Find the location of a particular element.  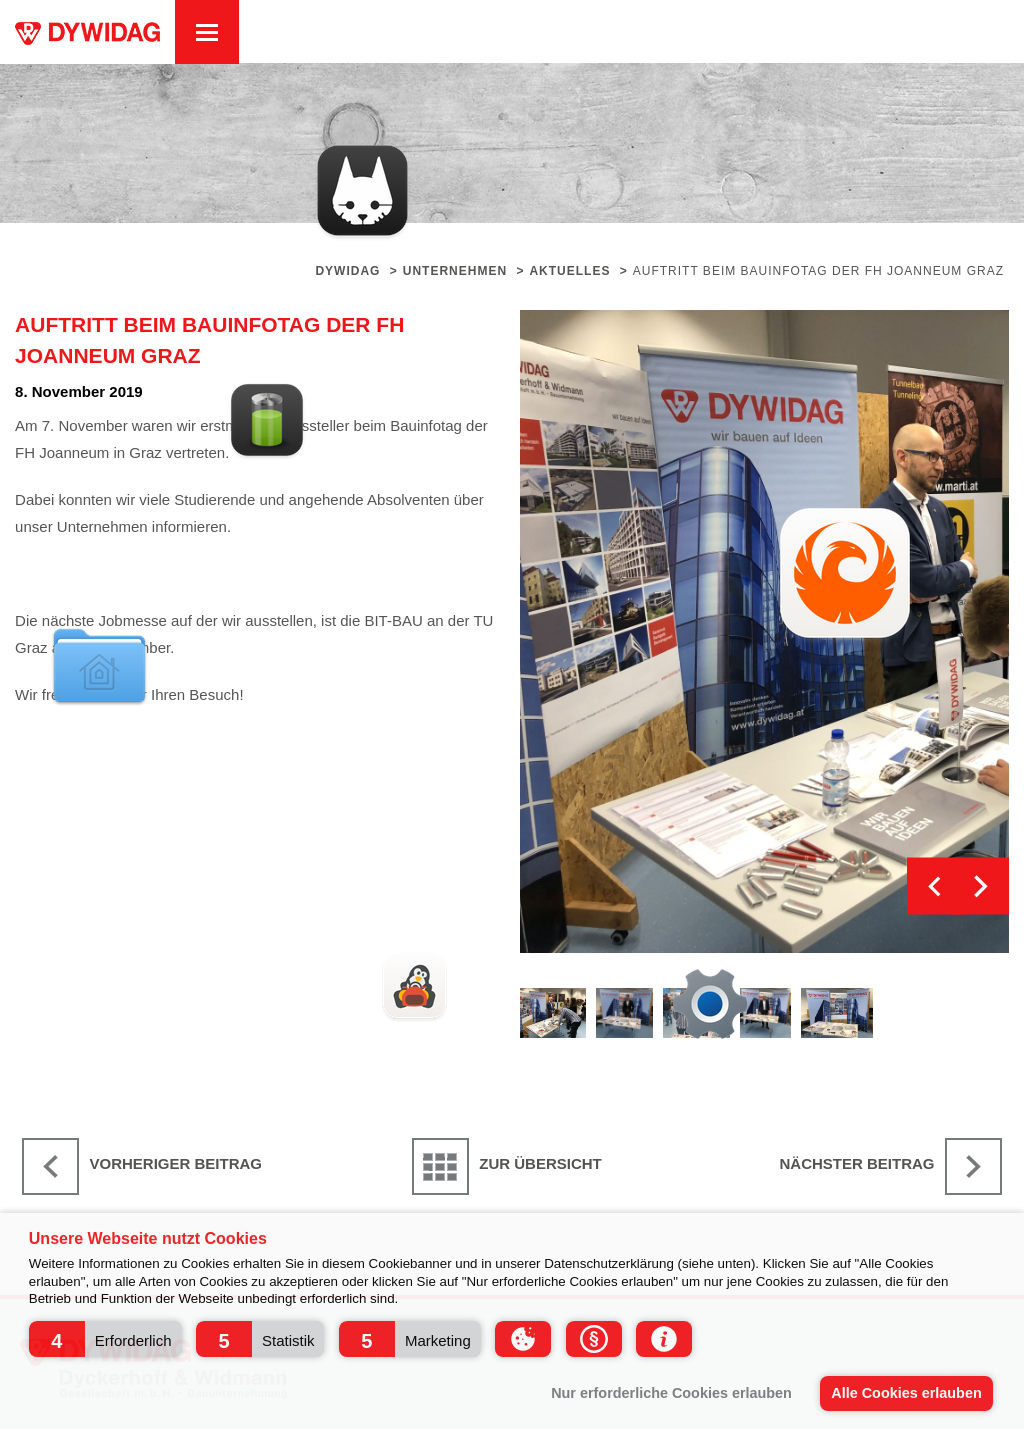

open power management settings is located at coordinates (267, 420).